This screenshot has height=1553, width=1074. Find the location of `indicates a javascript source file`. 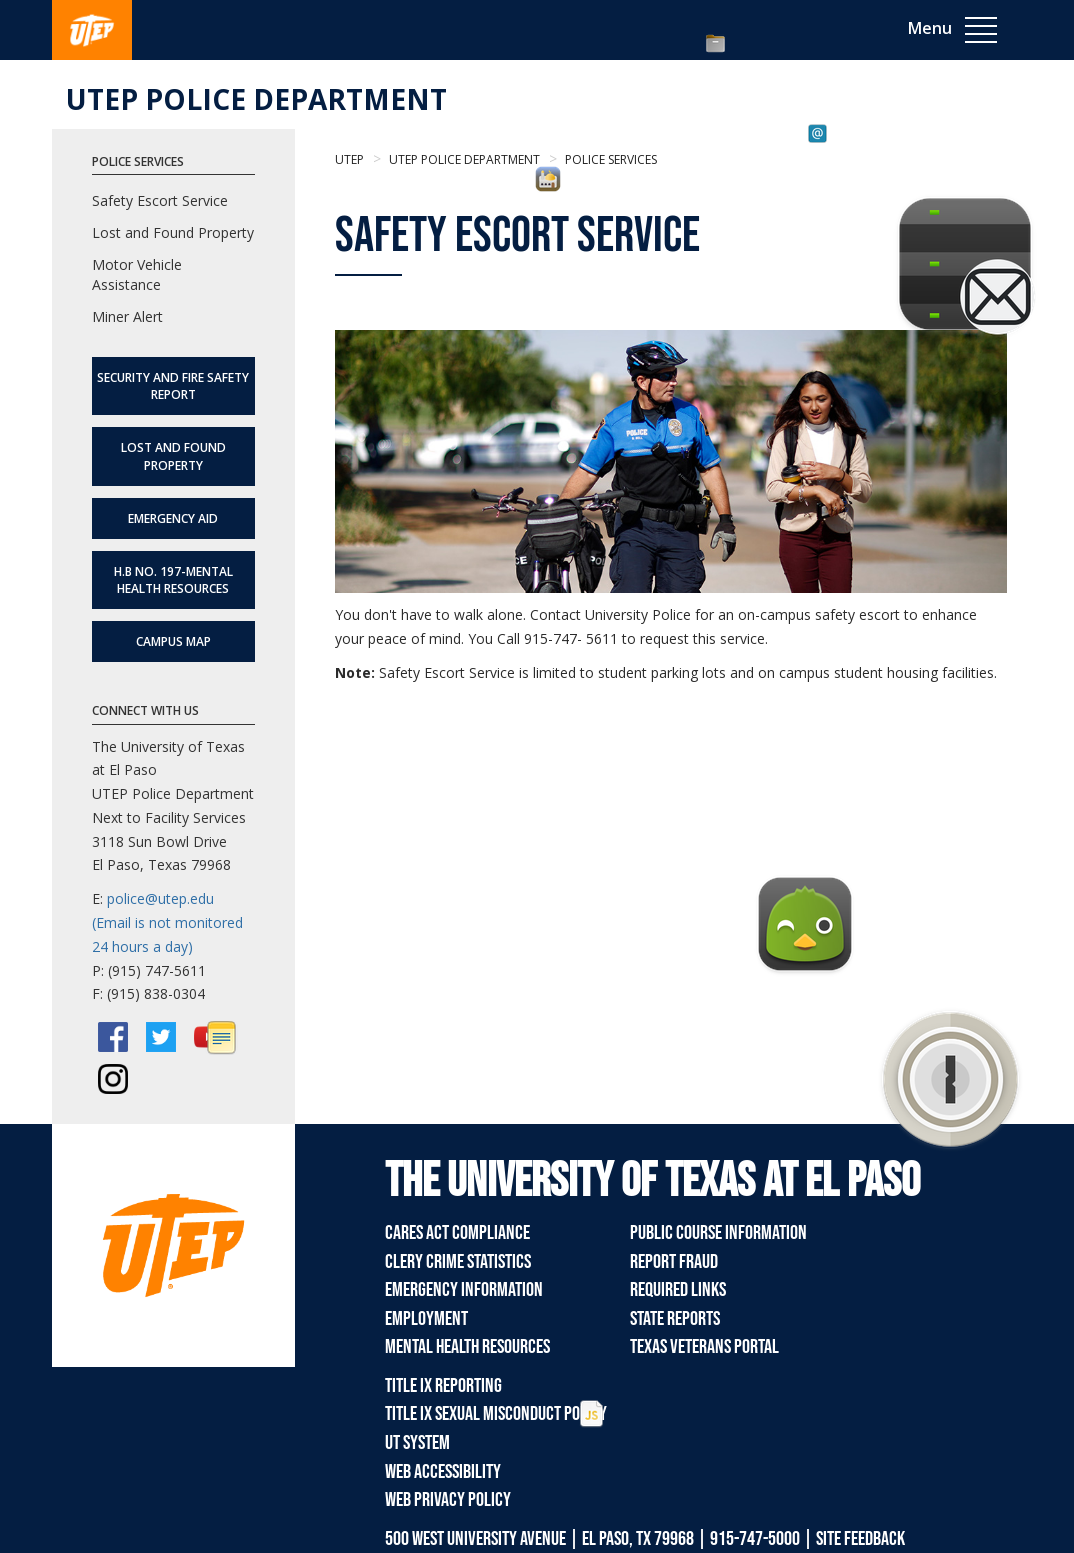

indicates a javascript source file is located at coordinates (591, 1413).